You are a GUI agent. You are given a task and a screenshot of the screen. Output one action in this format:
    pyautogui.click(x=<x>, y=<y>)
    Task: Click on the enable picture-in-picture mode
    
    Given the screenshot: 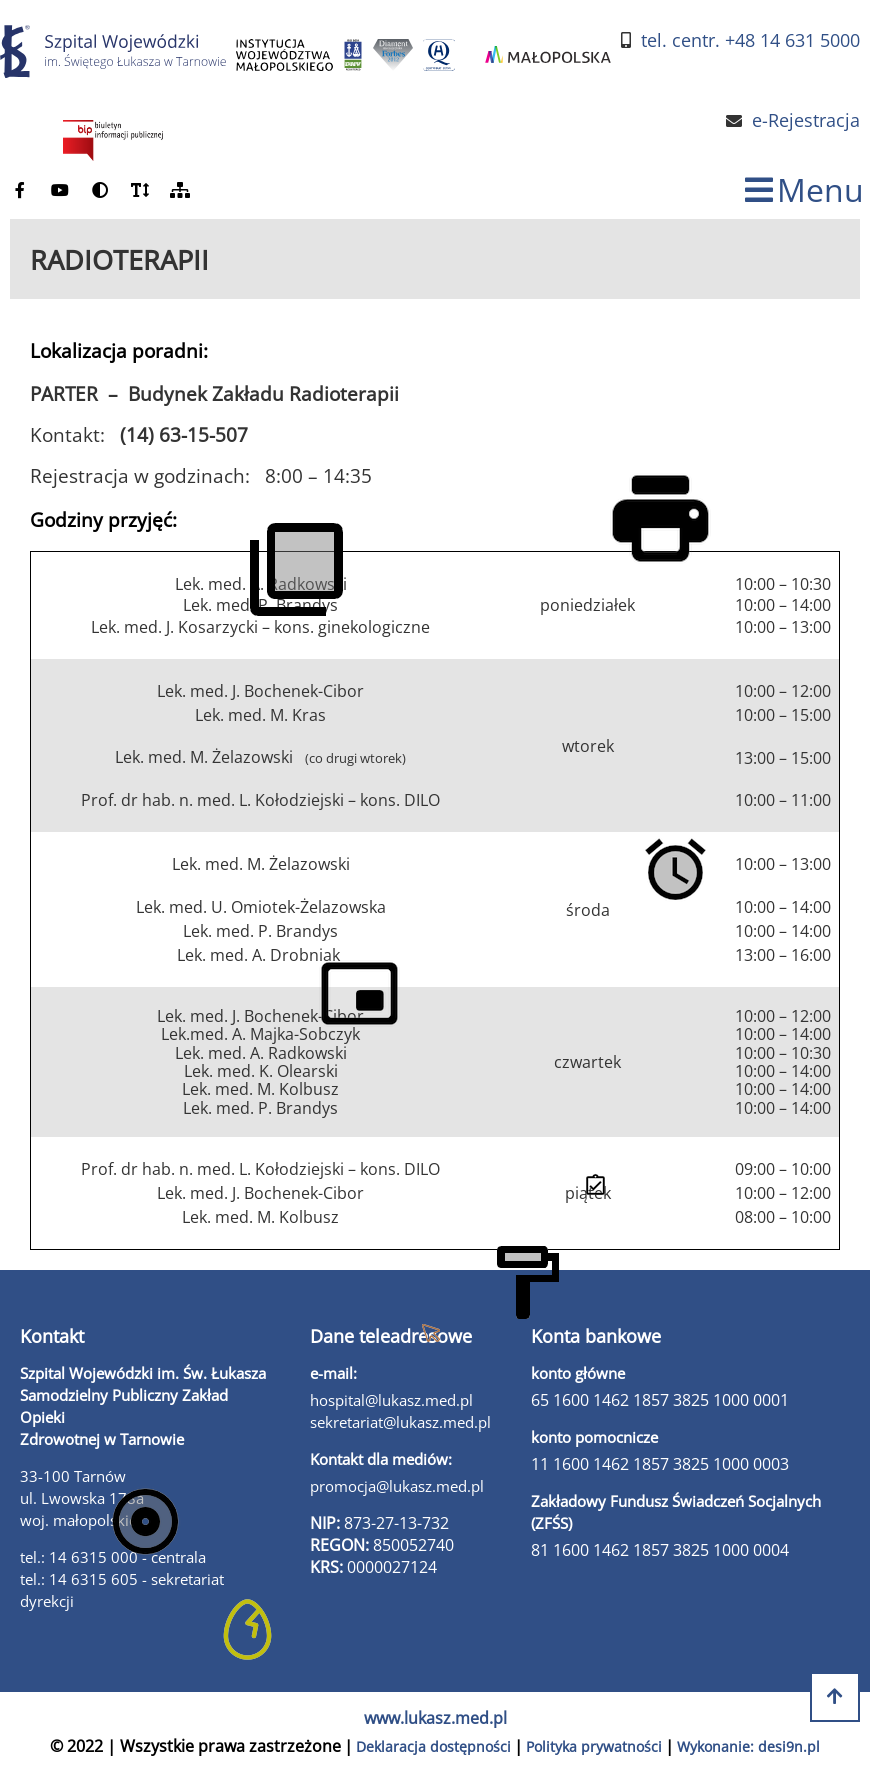 What is the action you would take?
    pyautogui.click(x=359, y=993)
    